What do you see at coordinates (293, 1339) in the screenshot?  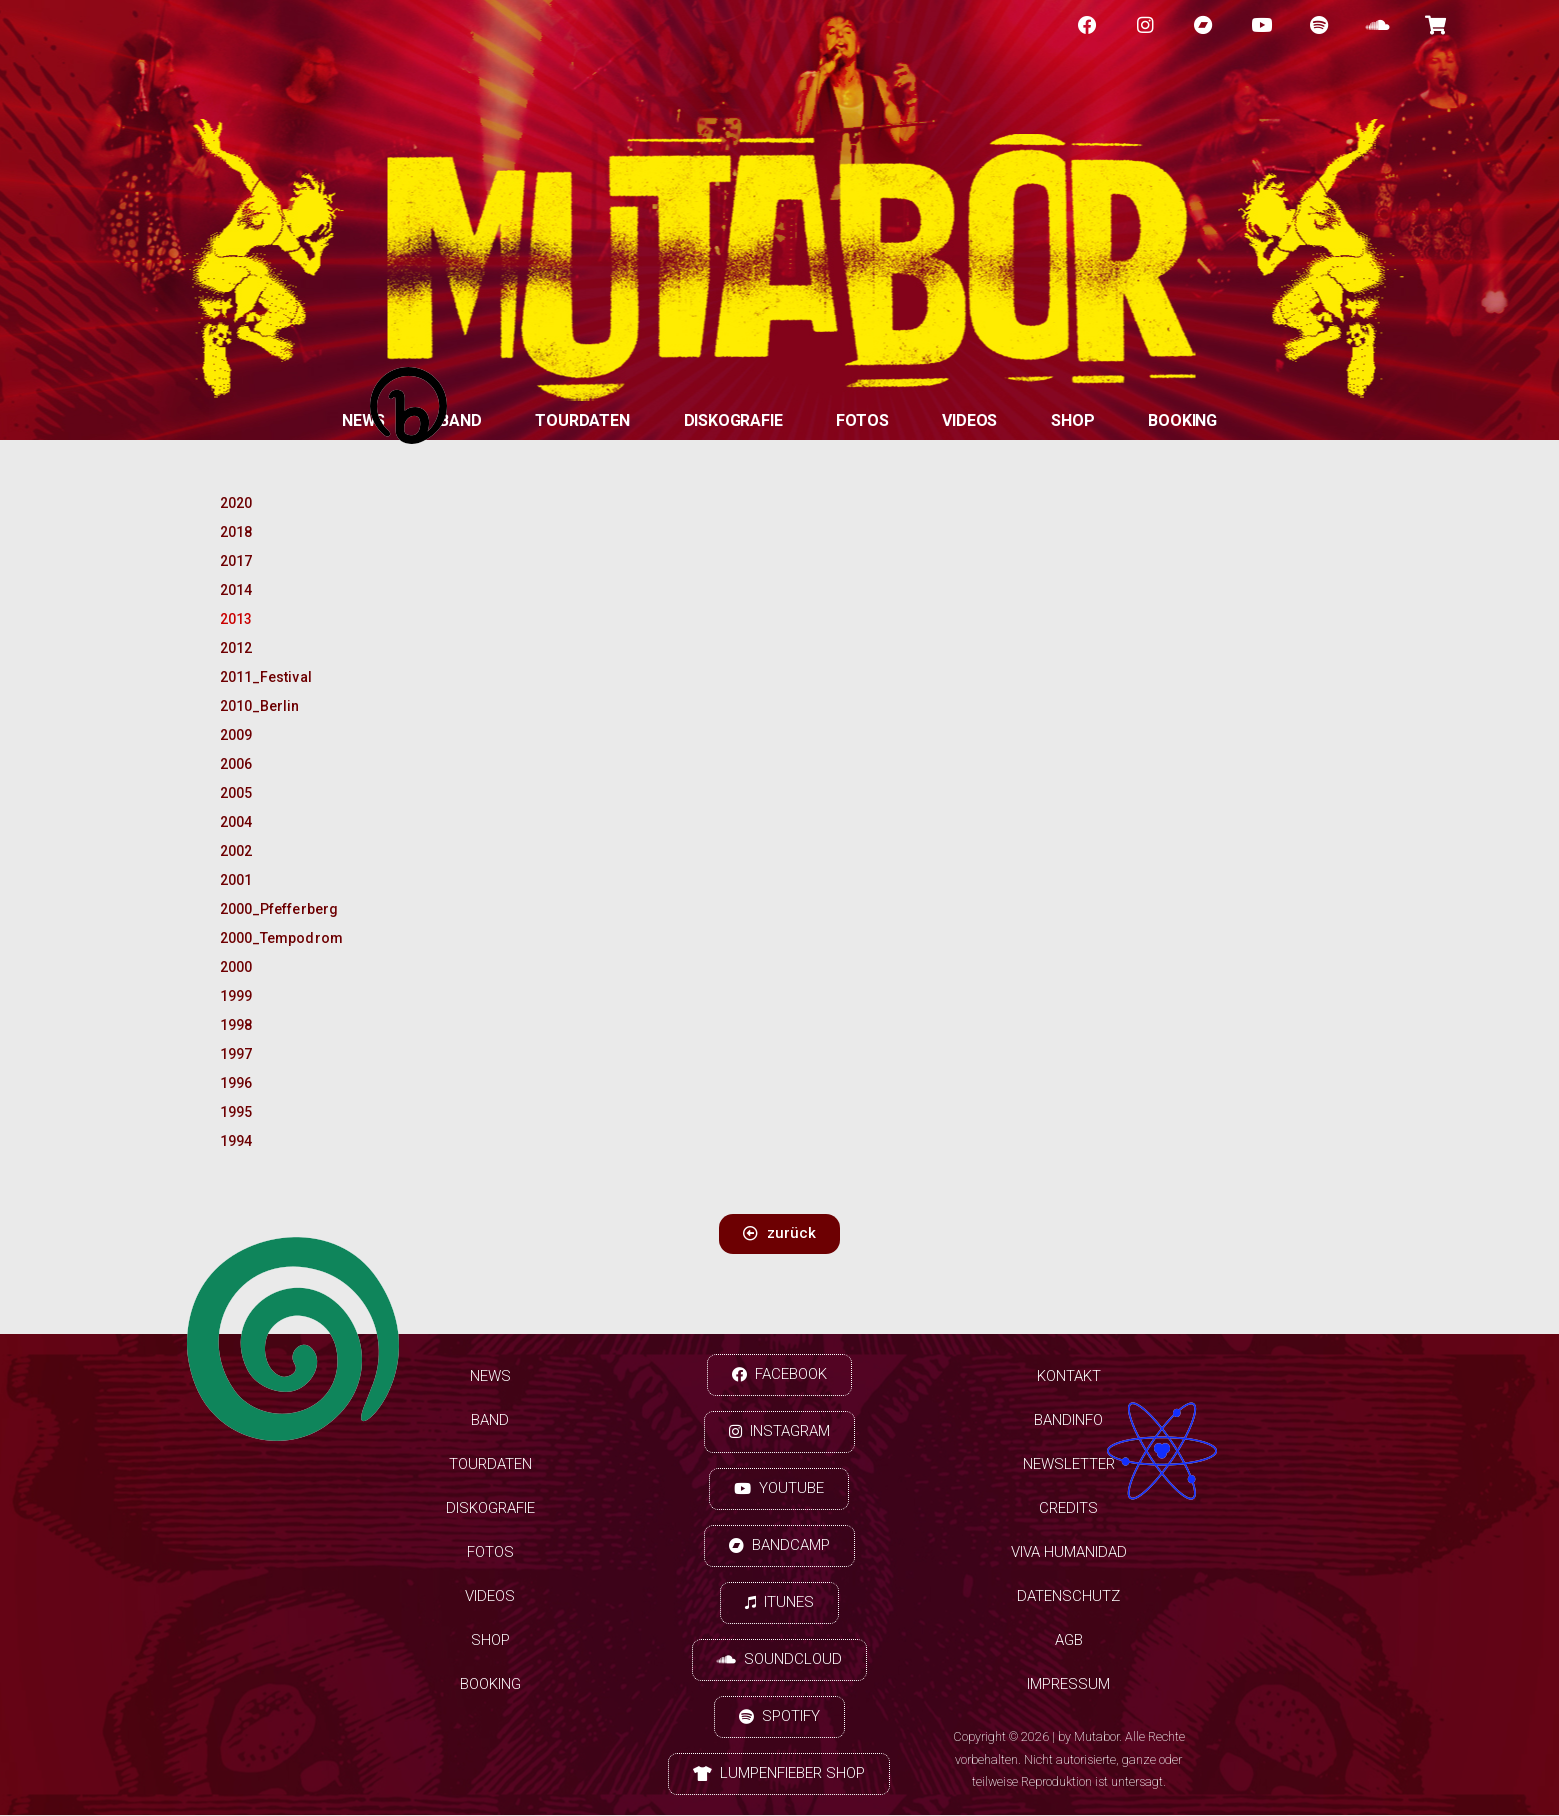 I see `visit dreamstime stock photography website` at bounding box center [293, 1339].